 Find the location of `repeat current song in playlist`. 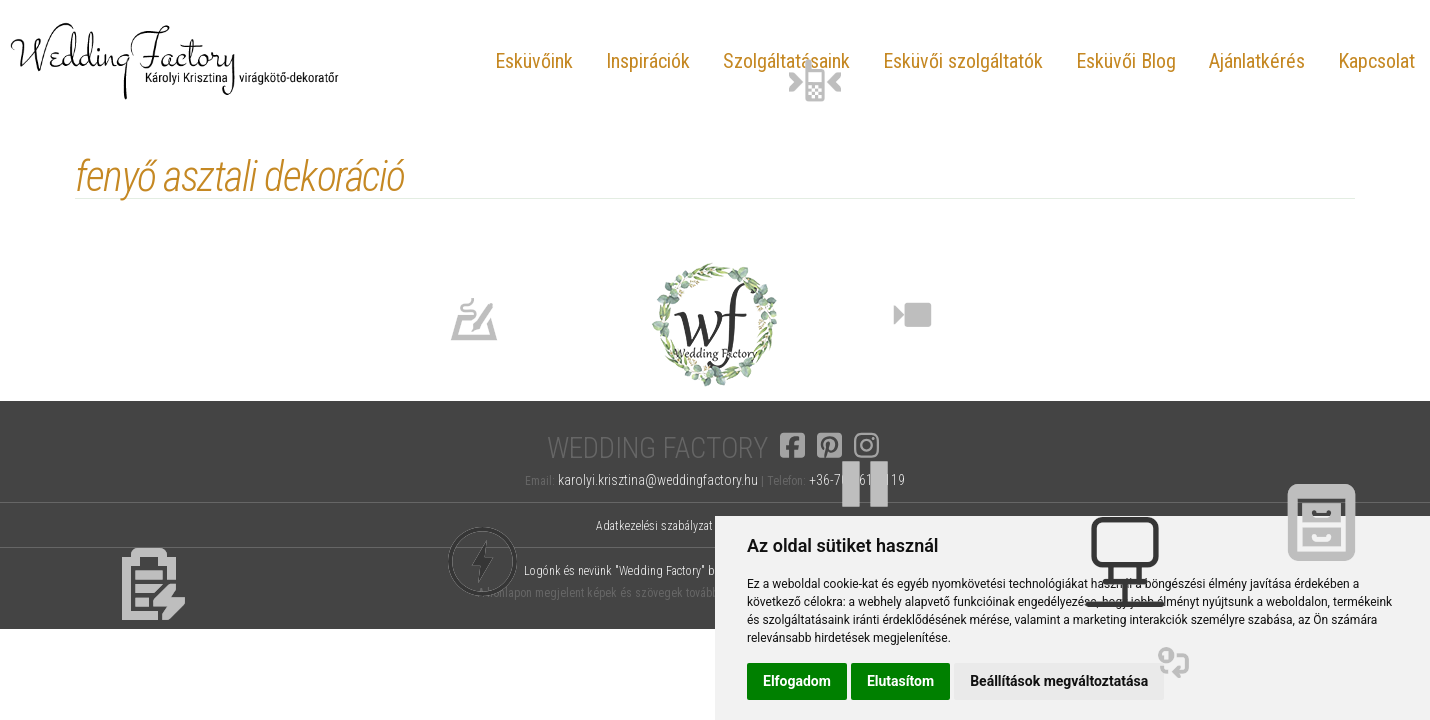

repeat current song in playlist is located at coordinates (1174, 663).